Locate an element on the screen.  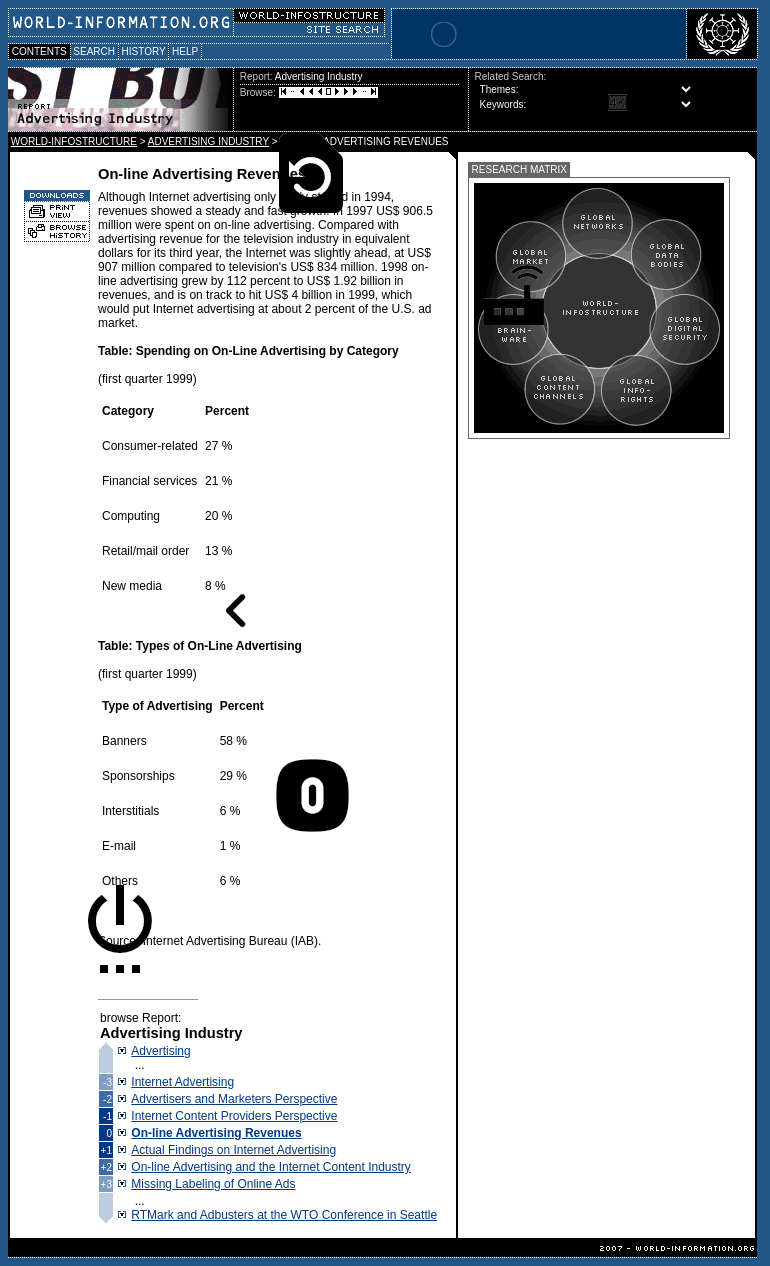
access power settings is located at coordinates (120, 925).